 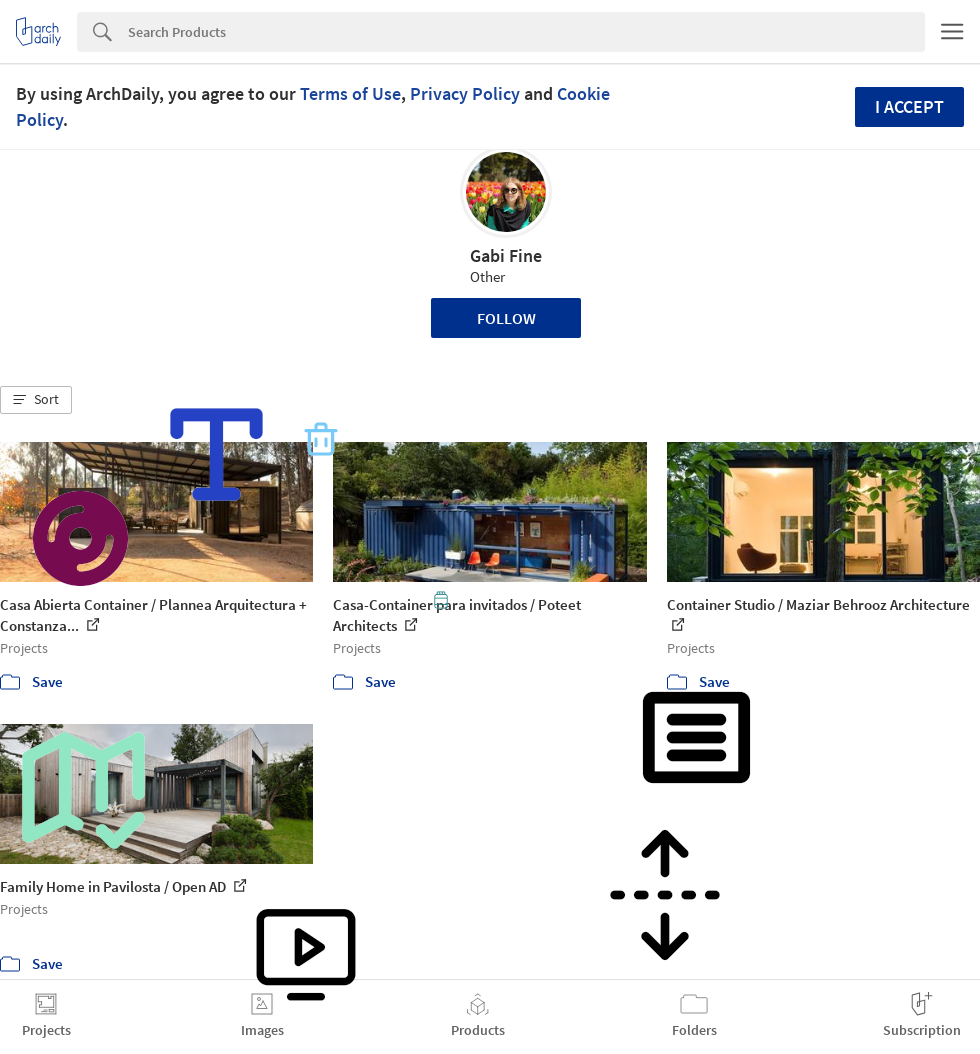 What do you see at coordinates (306, 951) in the screenshot?
I see `play video on desktop monitor` at bounding box center [306, 951].